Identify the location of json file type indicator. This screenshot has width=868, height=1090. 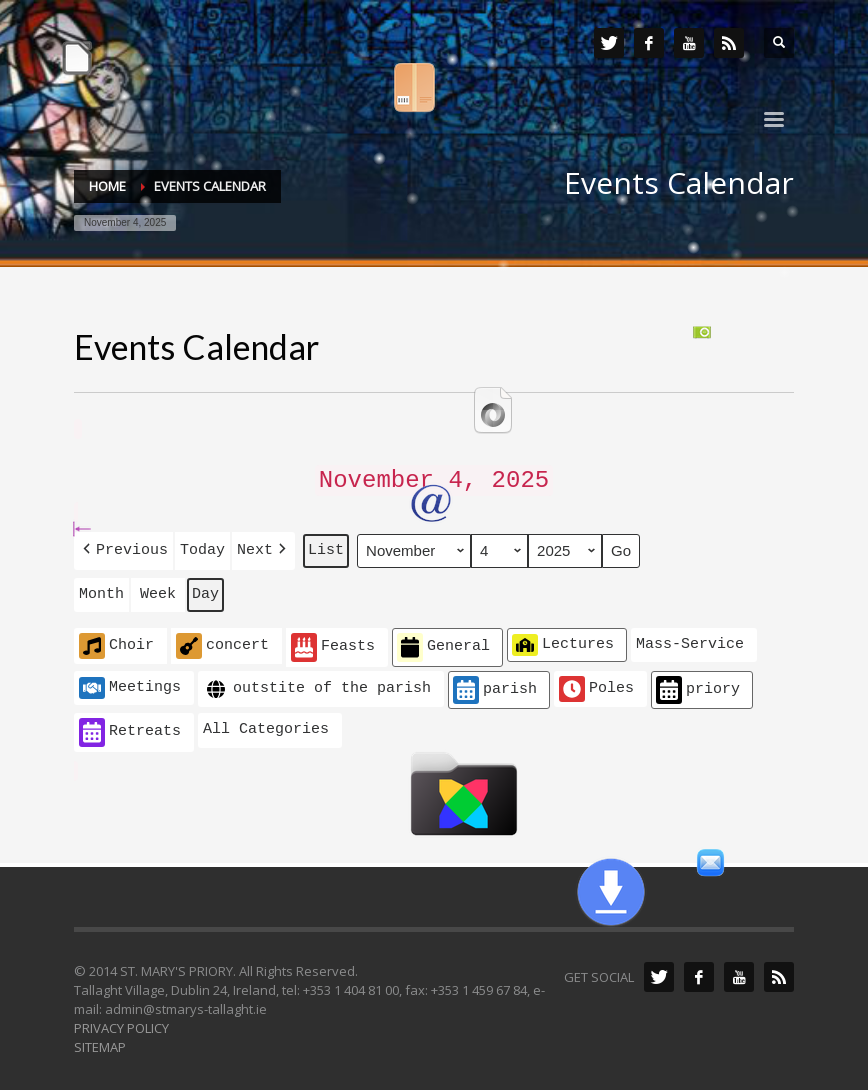
(493, 410).